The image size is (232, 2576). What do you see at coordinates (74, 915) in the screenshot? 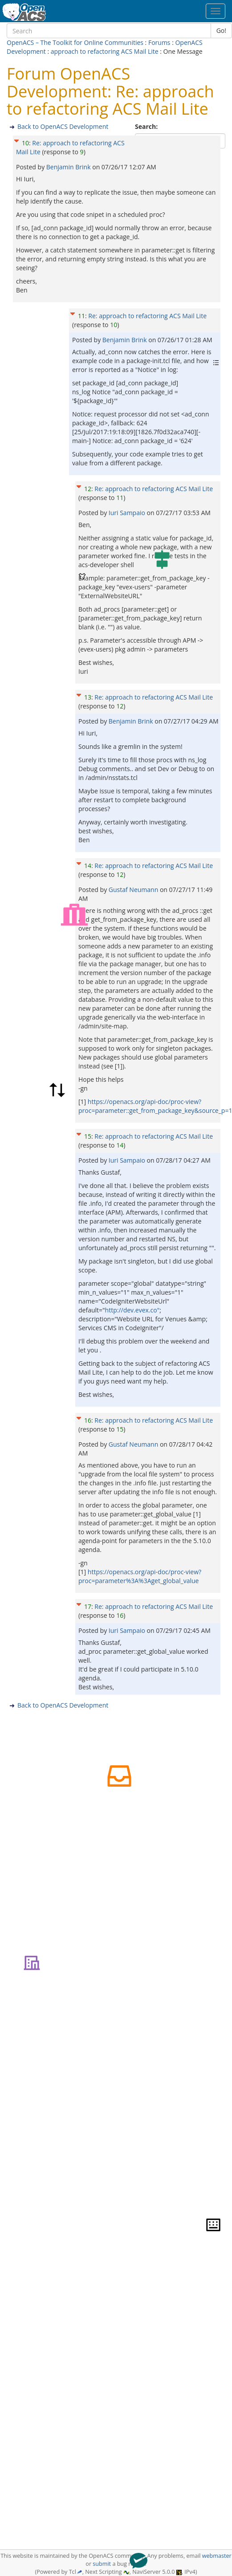
I see `find luggage deposit or storage facilities` at bounding box center [74, 915].